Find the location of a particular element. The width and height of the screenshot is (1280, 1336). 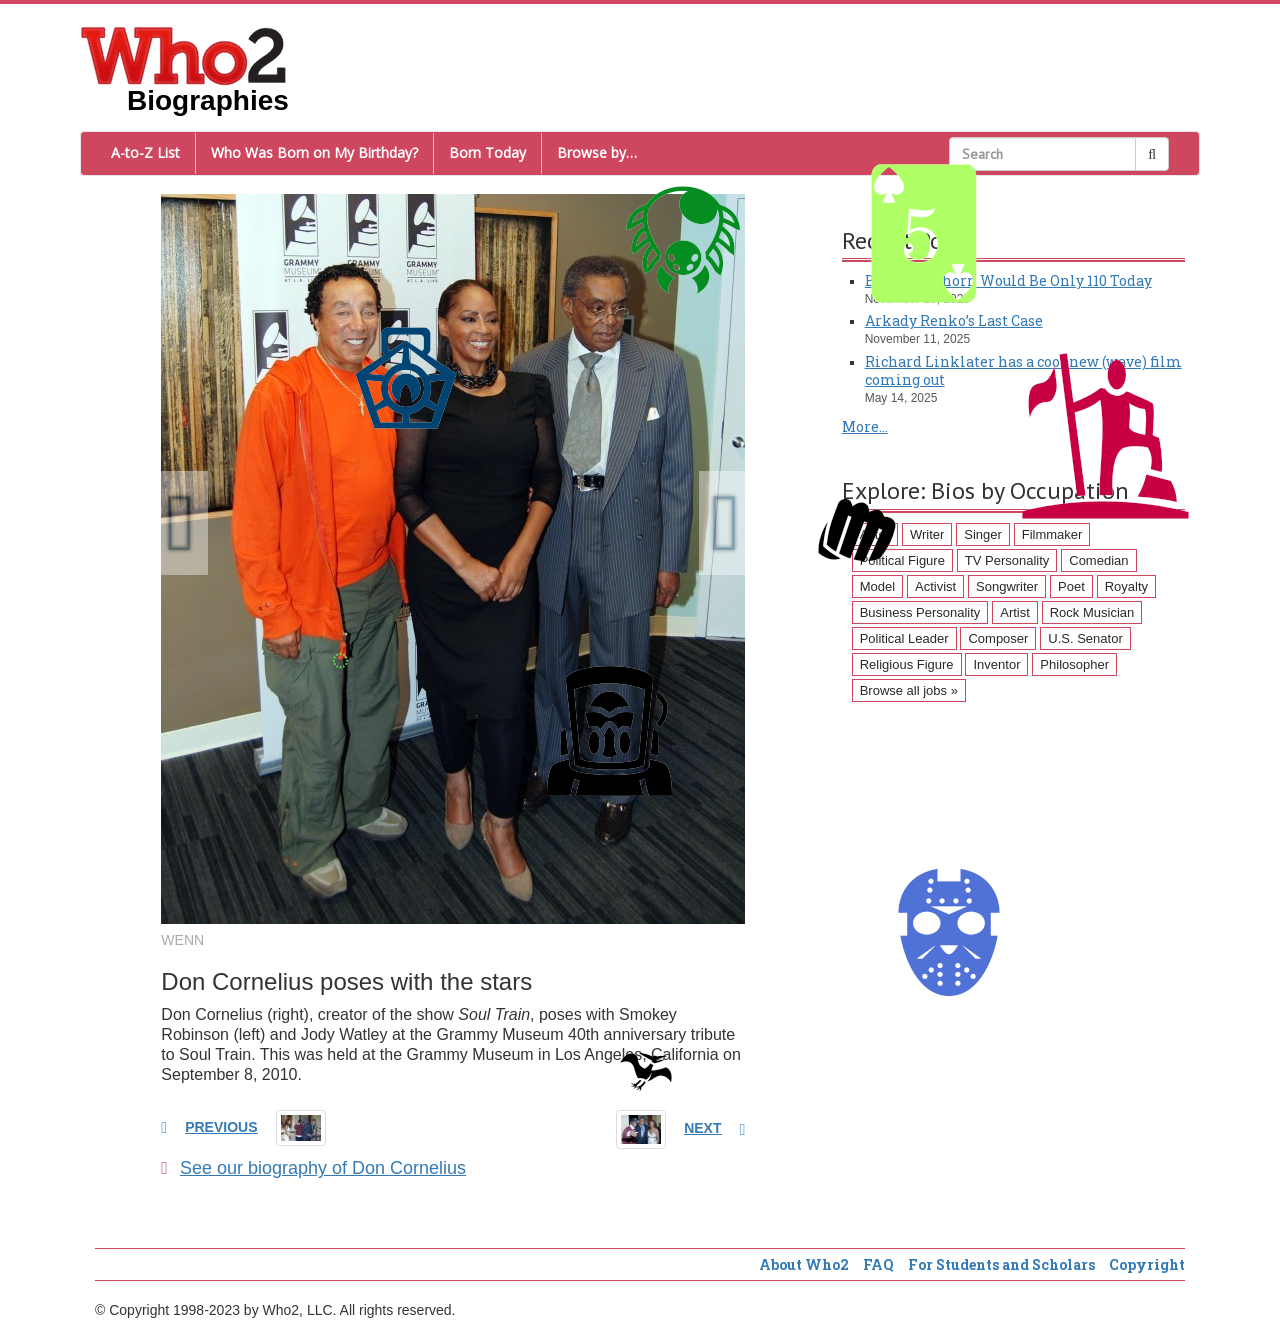

indicates hazardous material or contamination zone is located at coordinates (609, 727).